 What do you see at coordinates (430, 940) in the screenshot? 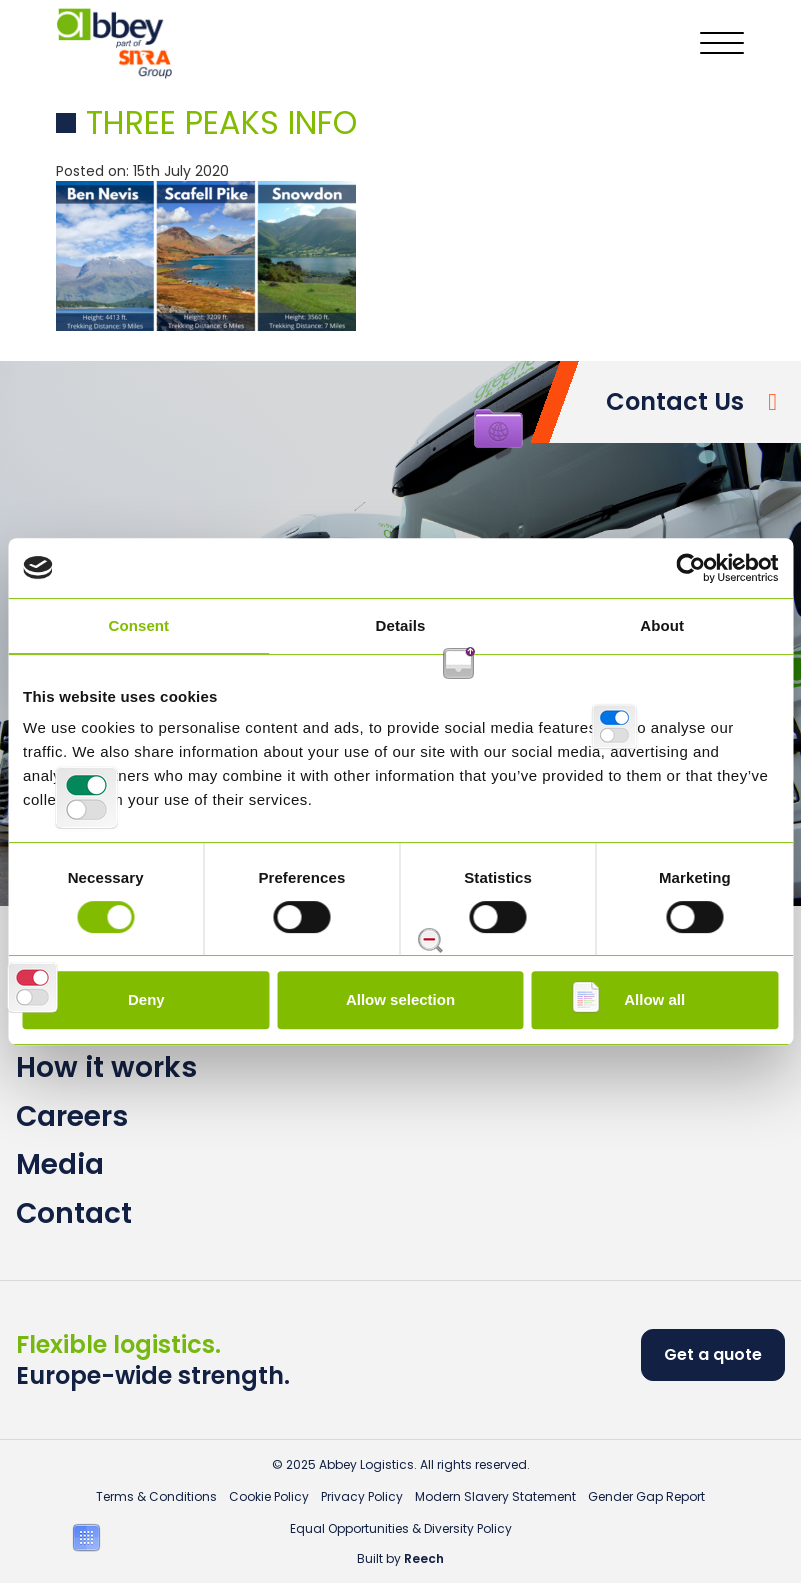
I see `zoom out of the current view` at bounding box center [430, 940].